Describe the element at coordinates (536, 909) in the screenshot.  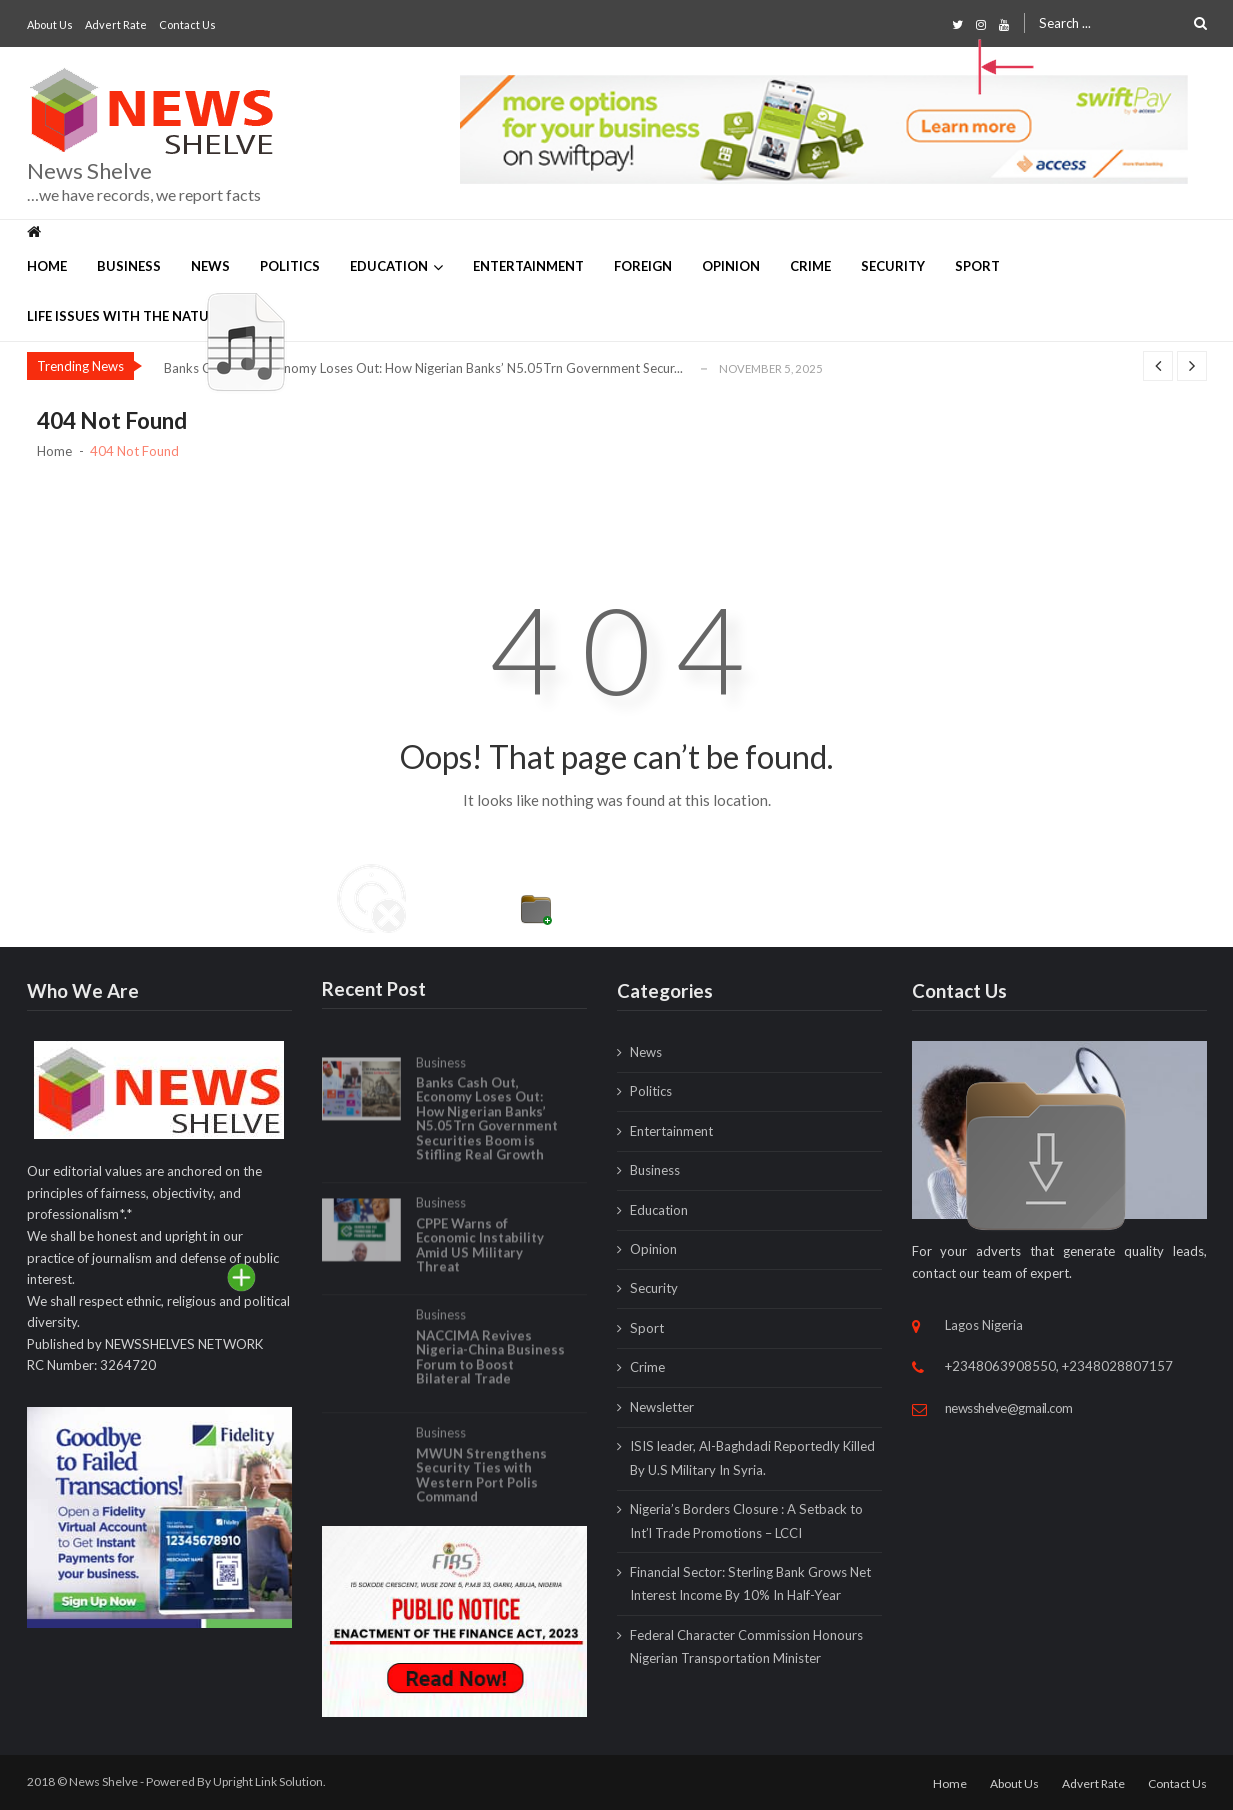
I see `create a new folder` at that location.